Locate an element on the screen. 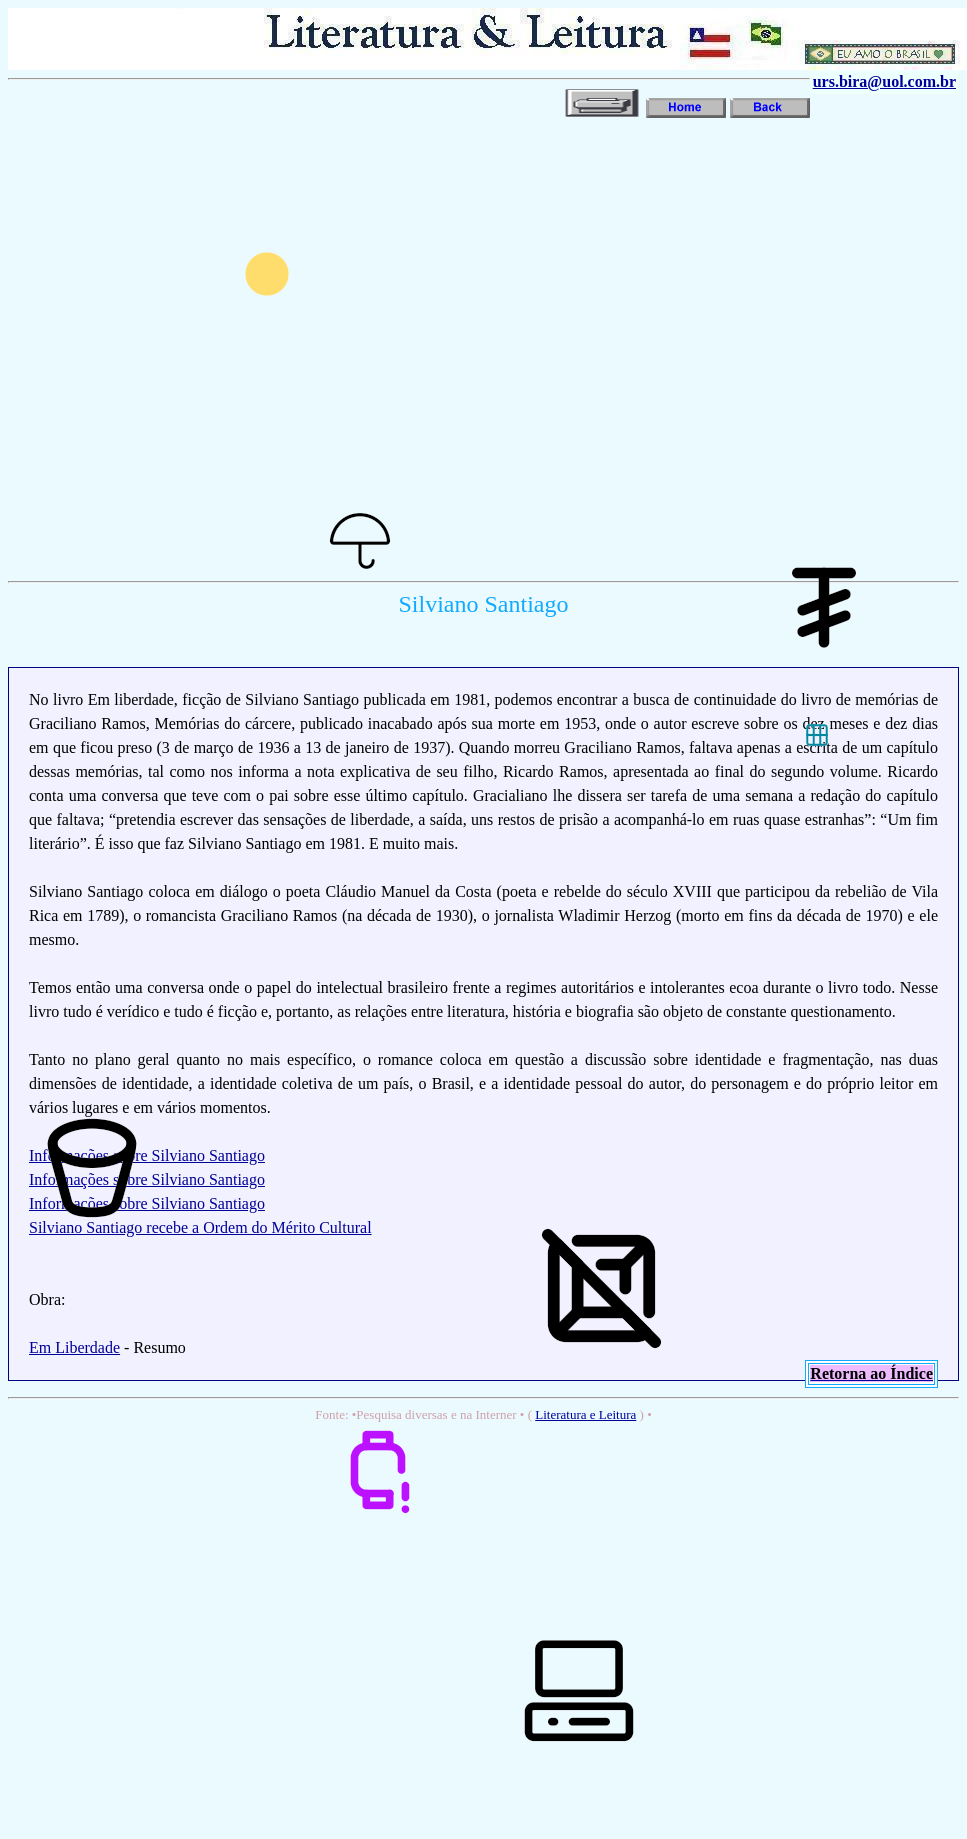 The width and height of the screenshot is (967, 1839). tugrik currency symbol for mongolian payments is located at coordinates (824, 605).